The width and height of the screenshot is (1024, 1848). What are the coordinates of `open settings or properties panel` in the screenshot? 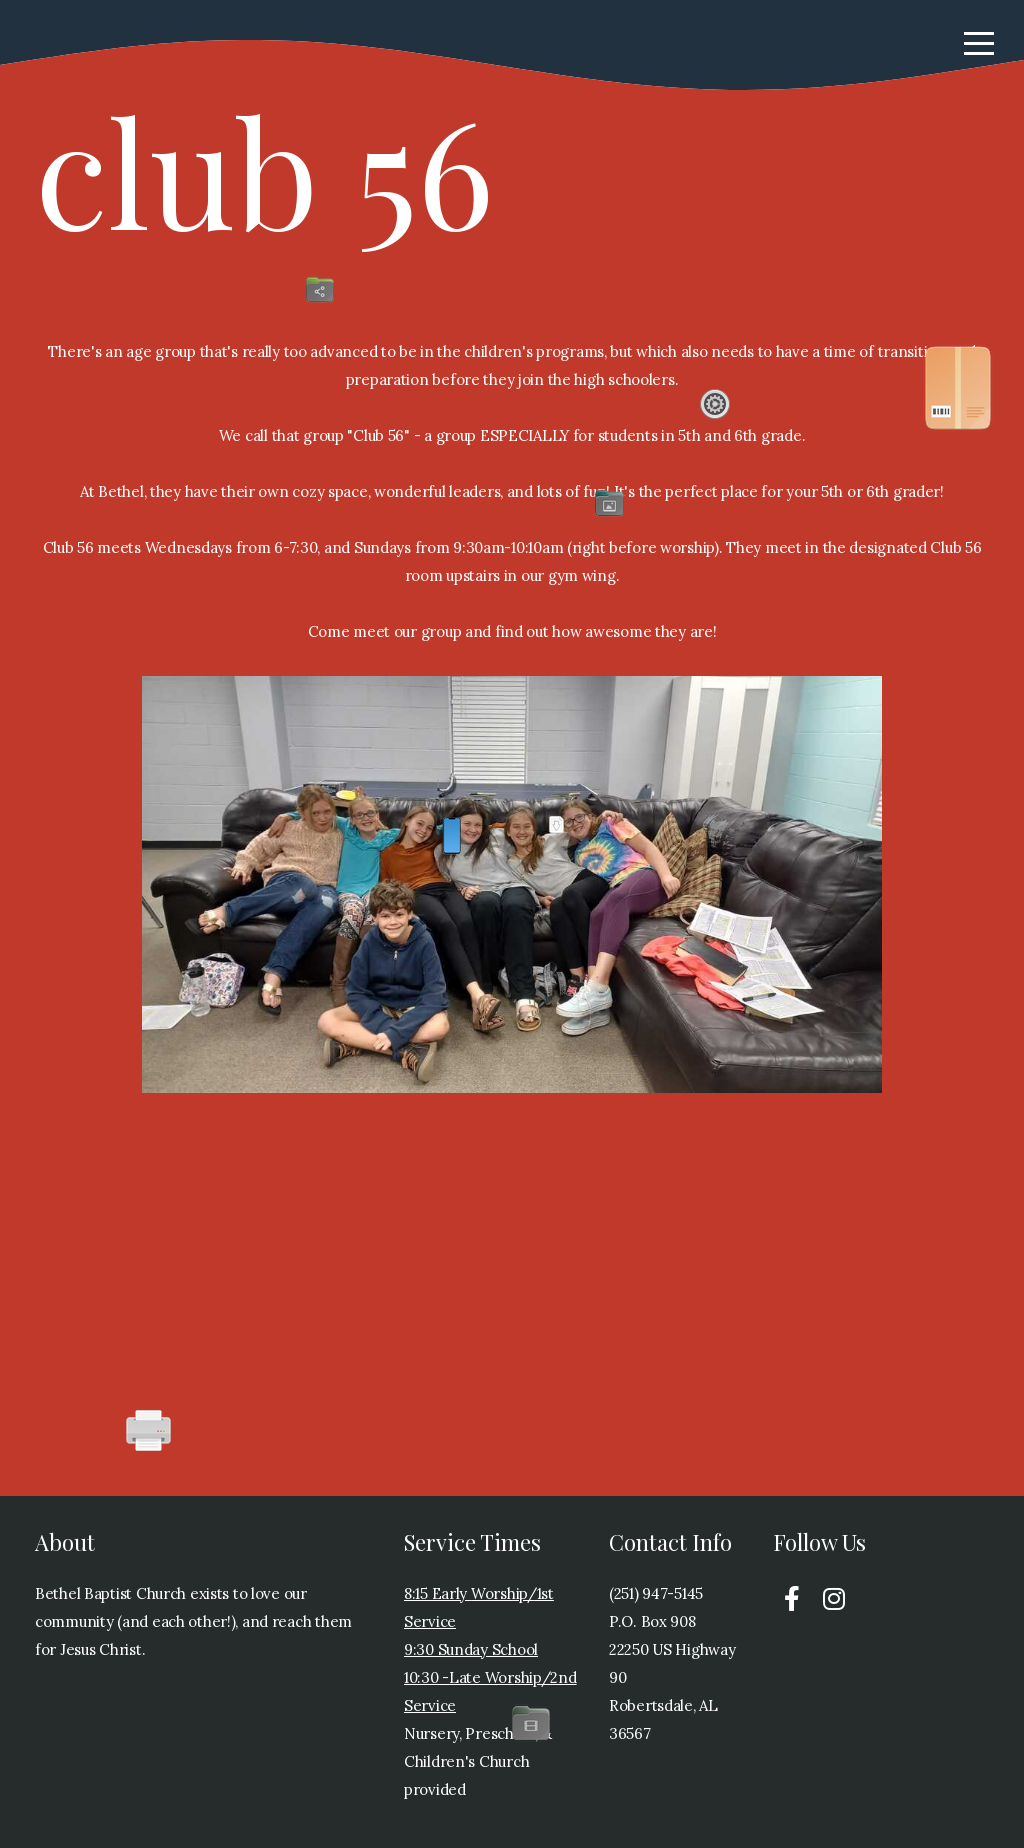 It's located at (715, 404).